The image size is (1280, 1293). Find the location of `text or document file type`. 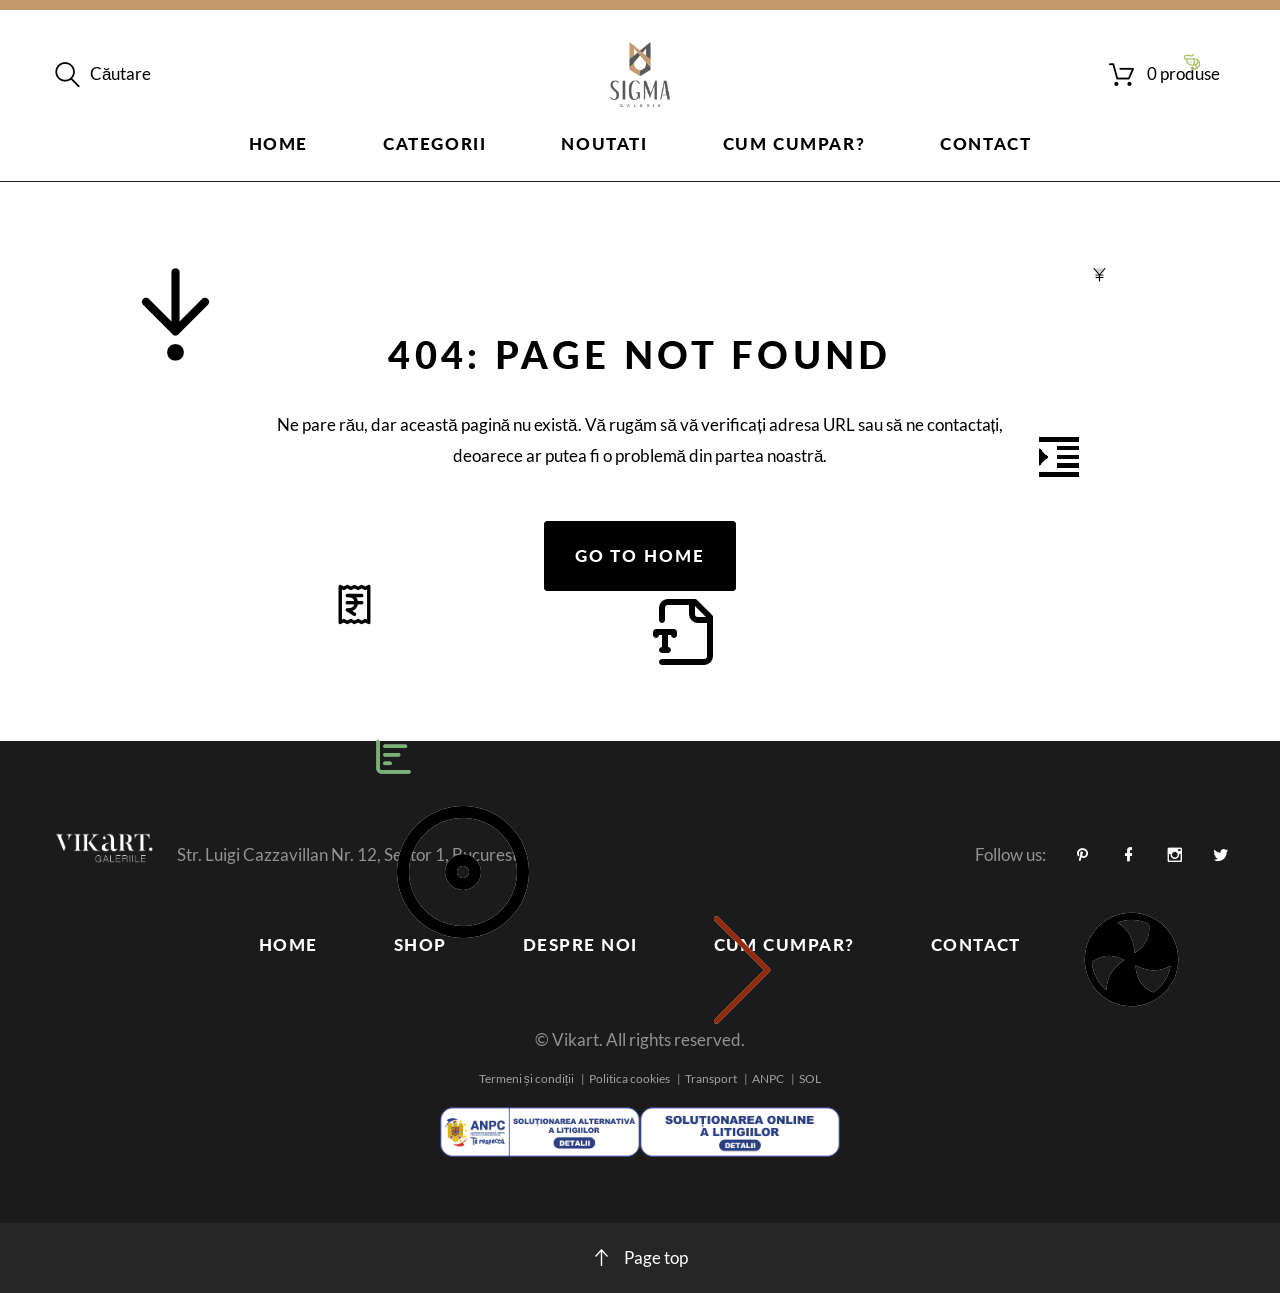

text or document file type is located at coordinates (686, 632).